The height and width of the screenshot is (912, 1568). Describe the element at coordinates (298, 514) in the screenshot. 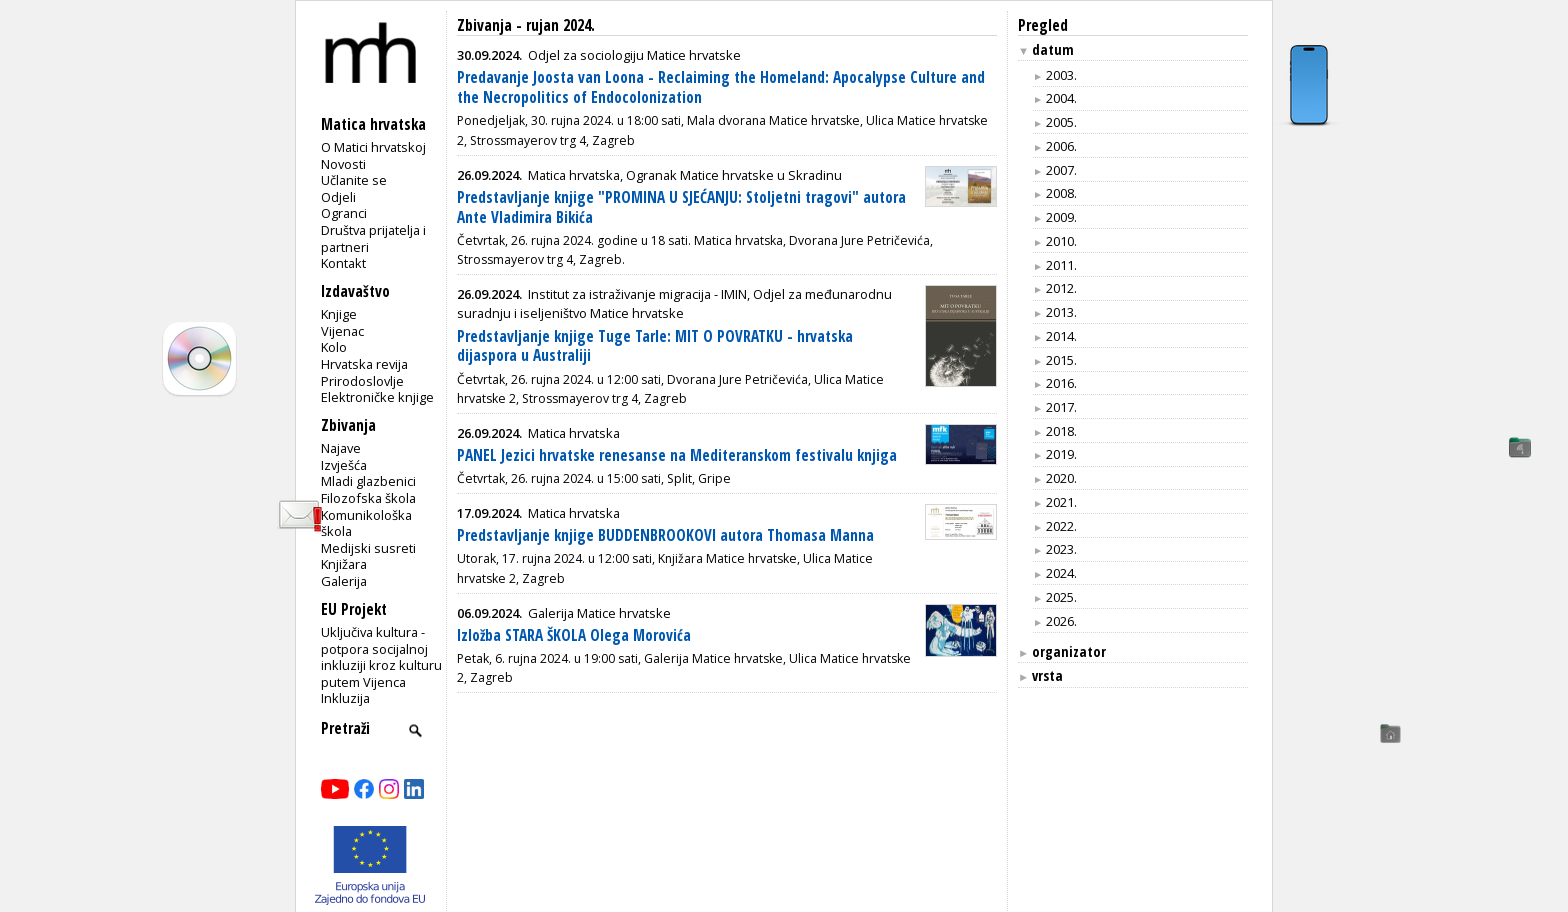

I see `mark email as important` at that location.